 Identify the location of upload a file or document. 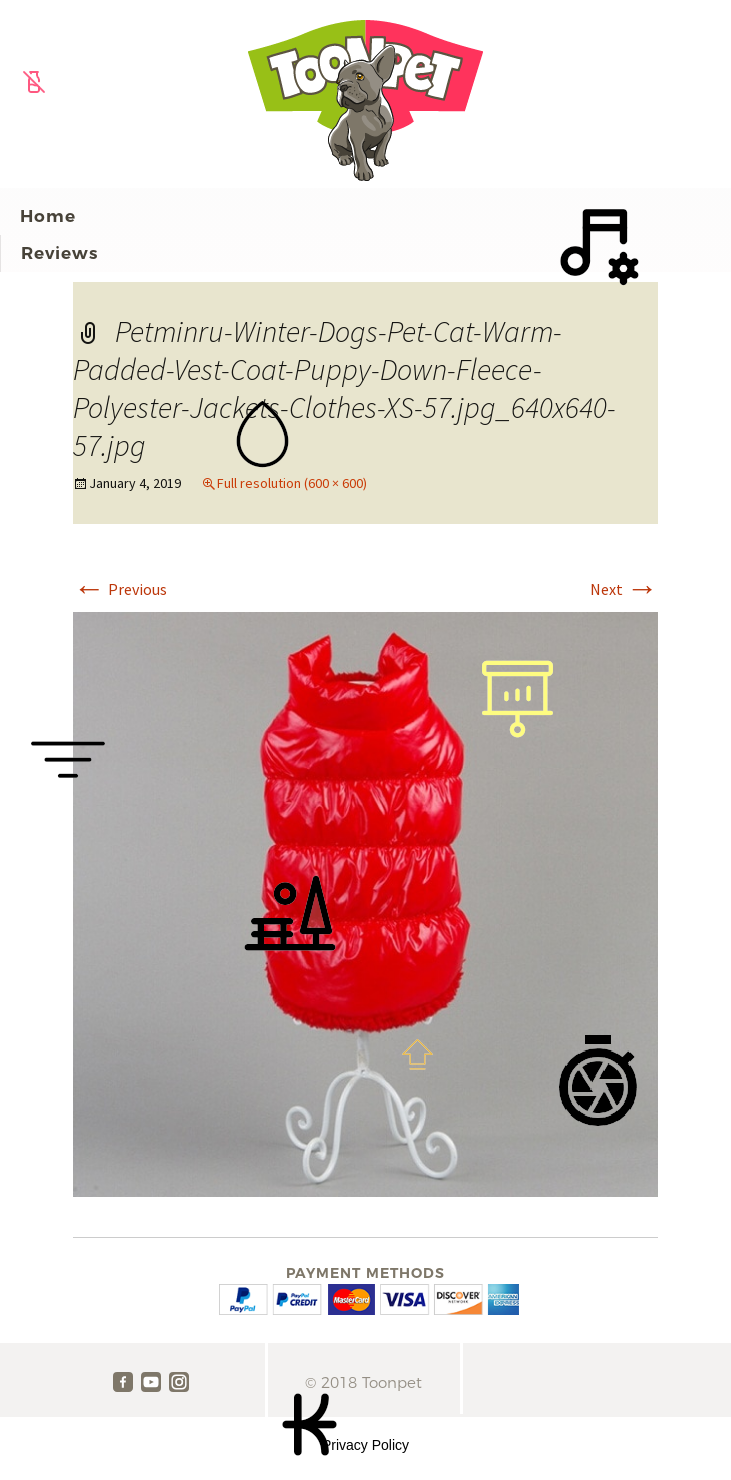
(417, 1055).